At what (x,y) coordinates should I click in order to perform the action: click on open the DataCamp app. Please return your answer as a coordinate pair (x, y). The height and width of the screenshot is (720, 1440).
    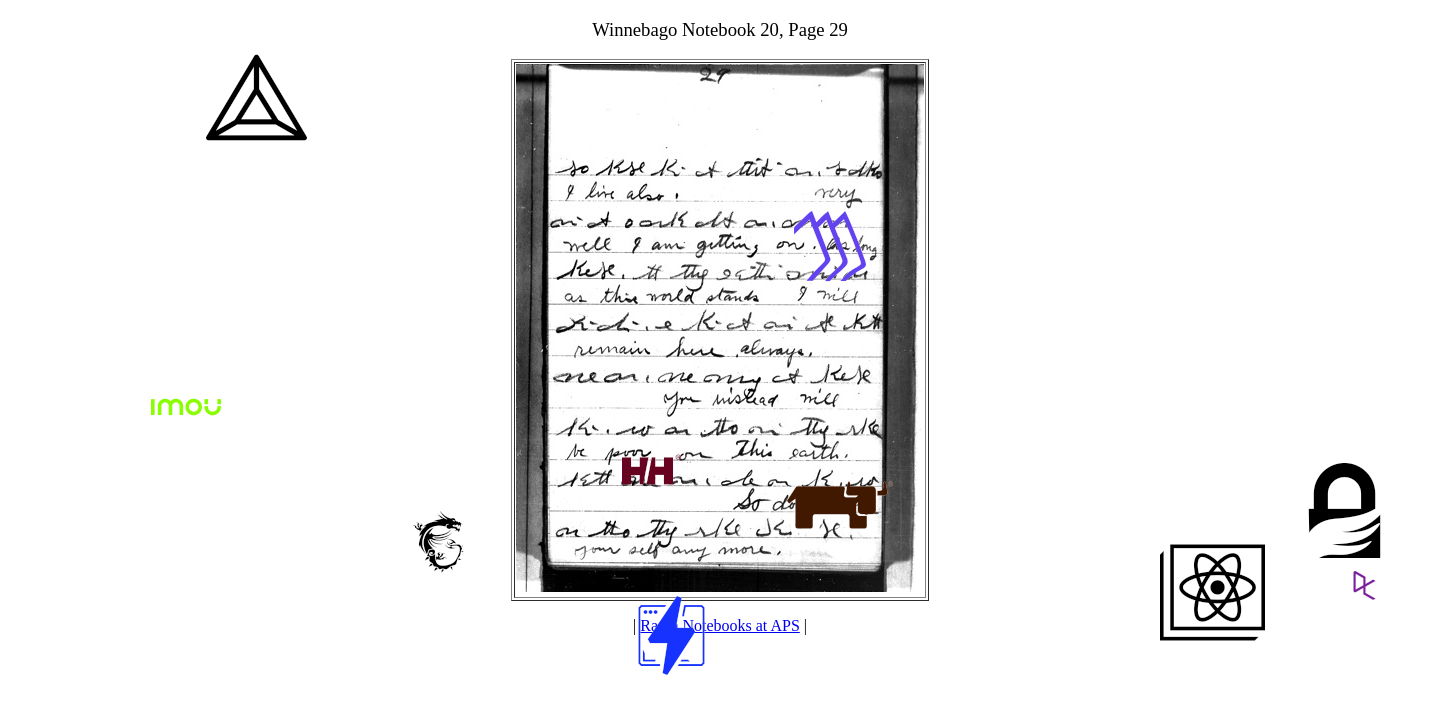
    Looking at the image, I should click on (1364, 585).